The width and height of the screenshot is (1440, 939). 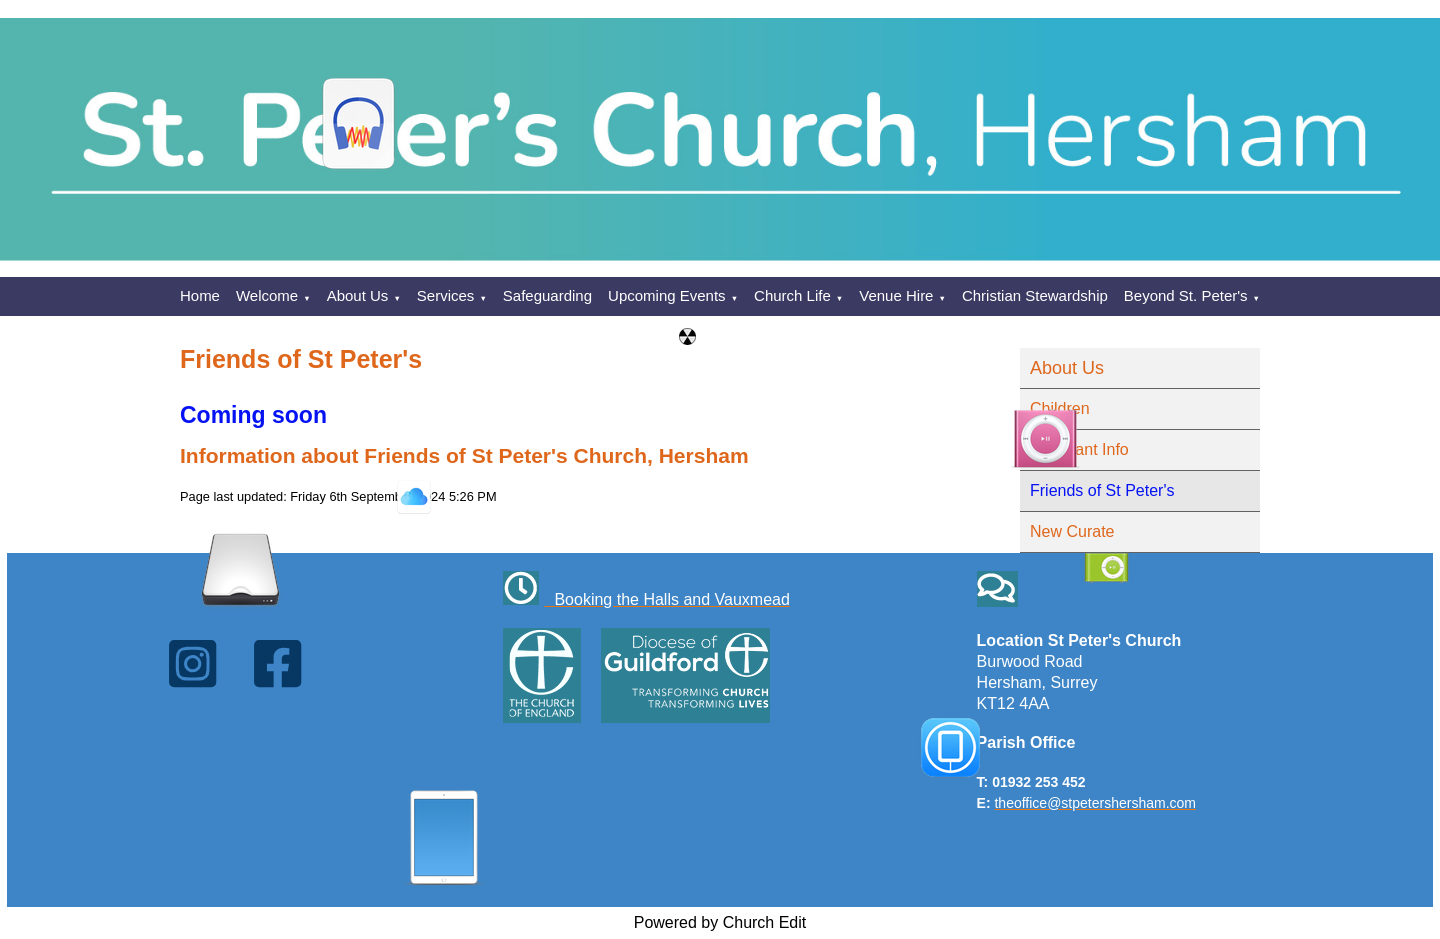 What do you see at coordinates (950, 747) in the screenshot?
I see `preview files or documents quickly` at bounding box center [950, 747].